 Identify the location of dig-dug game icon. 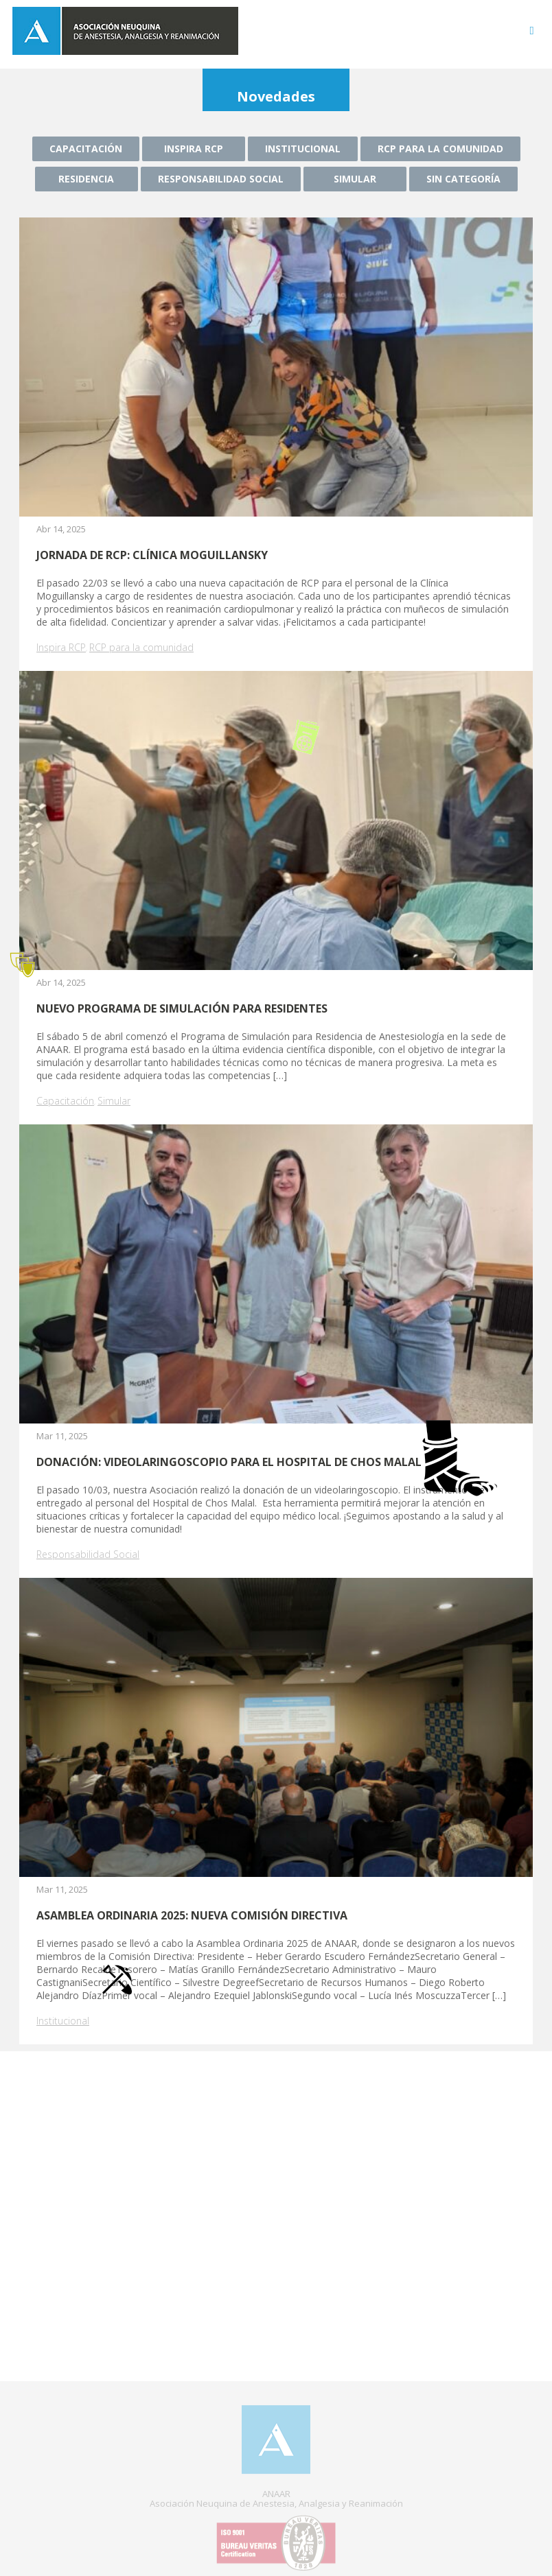
(117, 1979).